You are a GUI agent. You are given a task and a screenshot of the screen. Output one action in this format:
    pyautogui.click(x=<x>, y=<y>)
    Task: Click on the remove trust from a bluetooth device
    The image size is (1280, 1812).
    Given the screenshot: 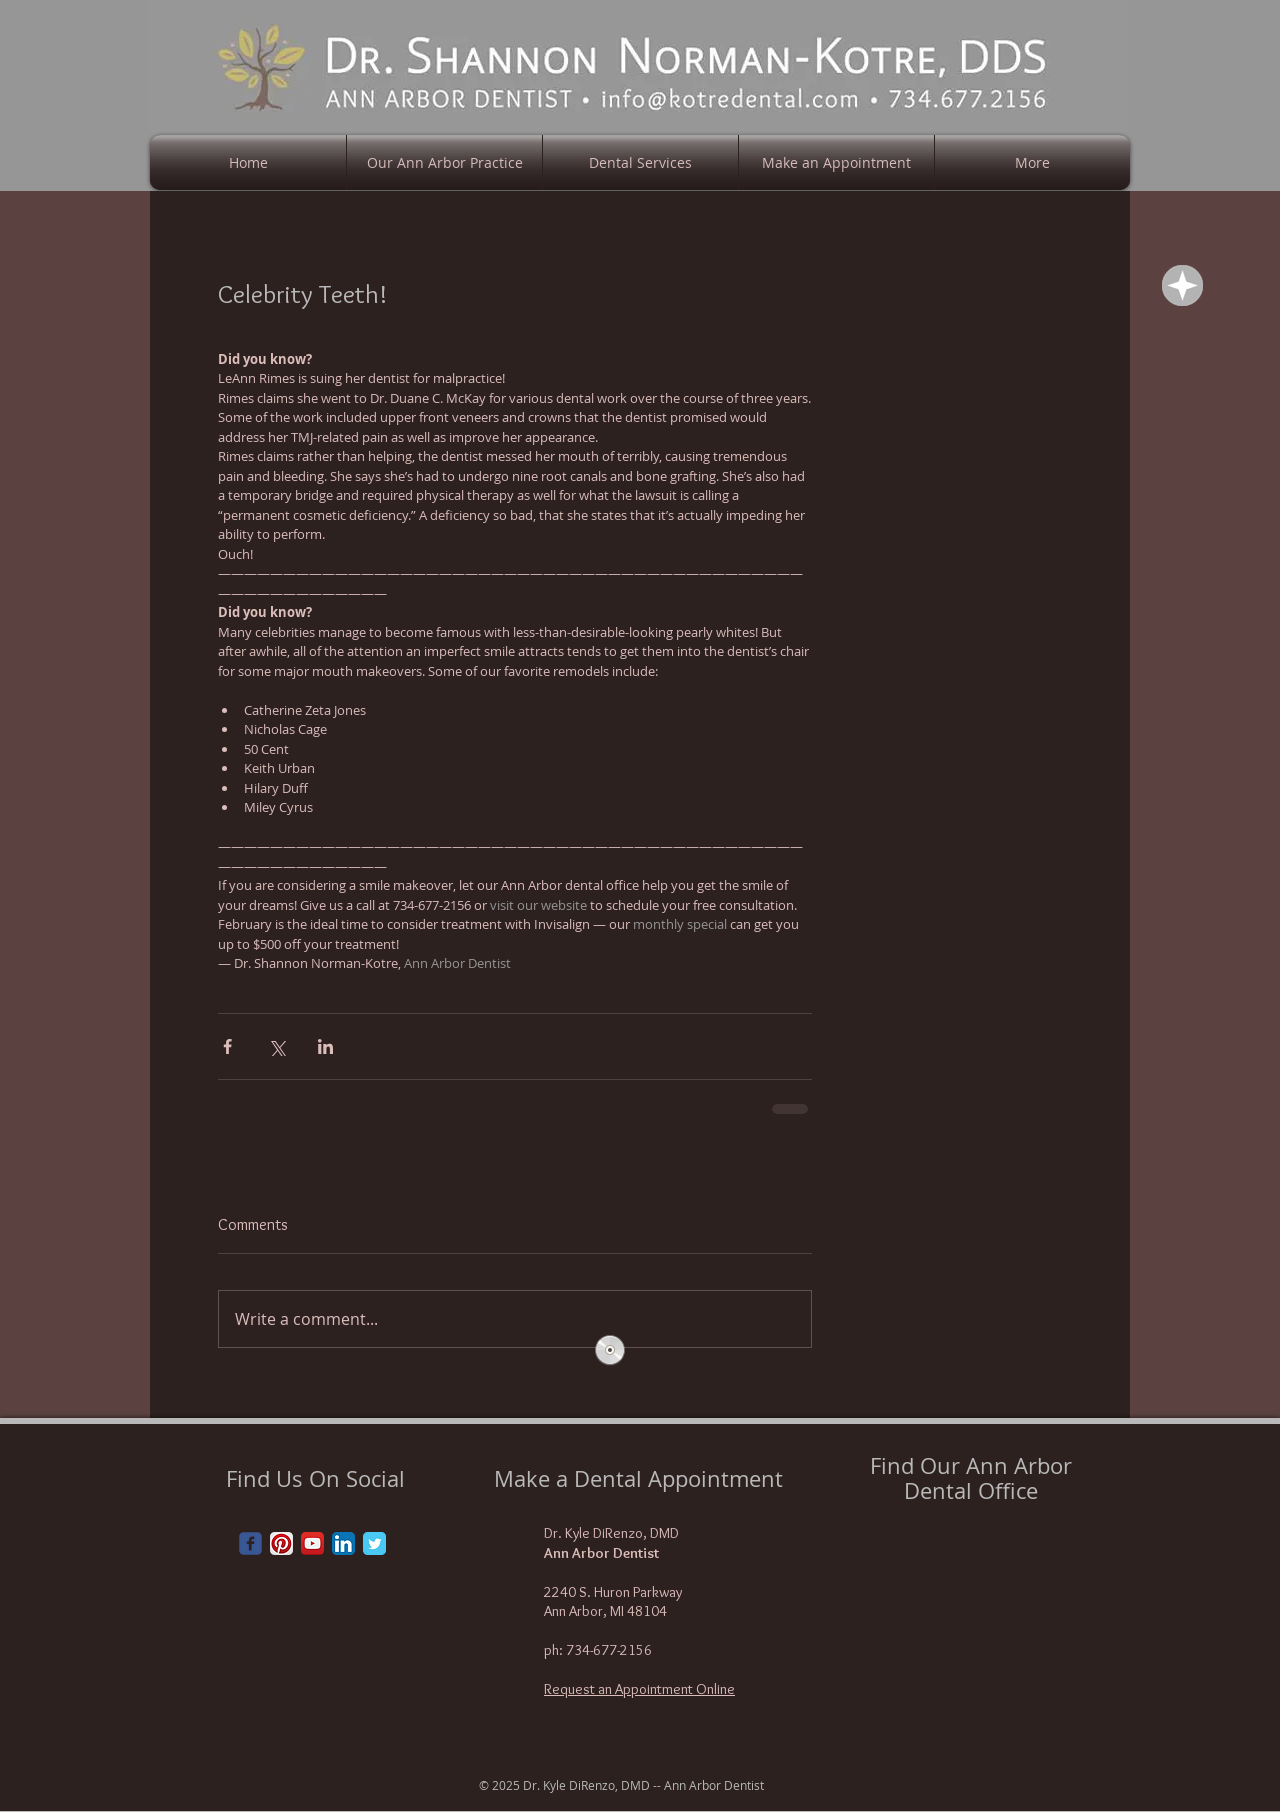 What is the action you would take?
    pyautogui.click(x=1182, y=285)
    